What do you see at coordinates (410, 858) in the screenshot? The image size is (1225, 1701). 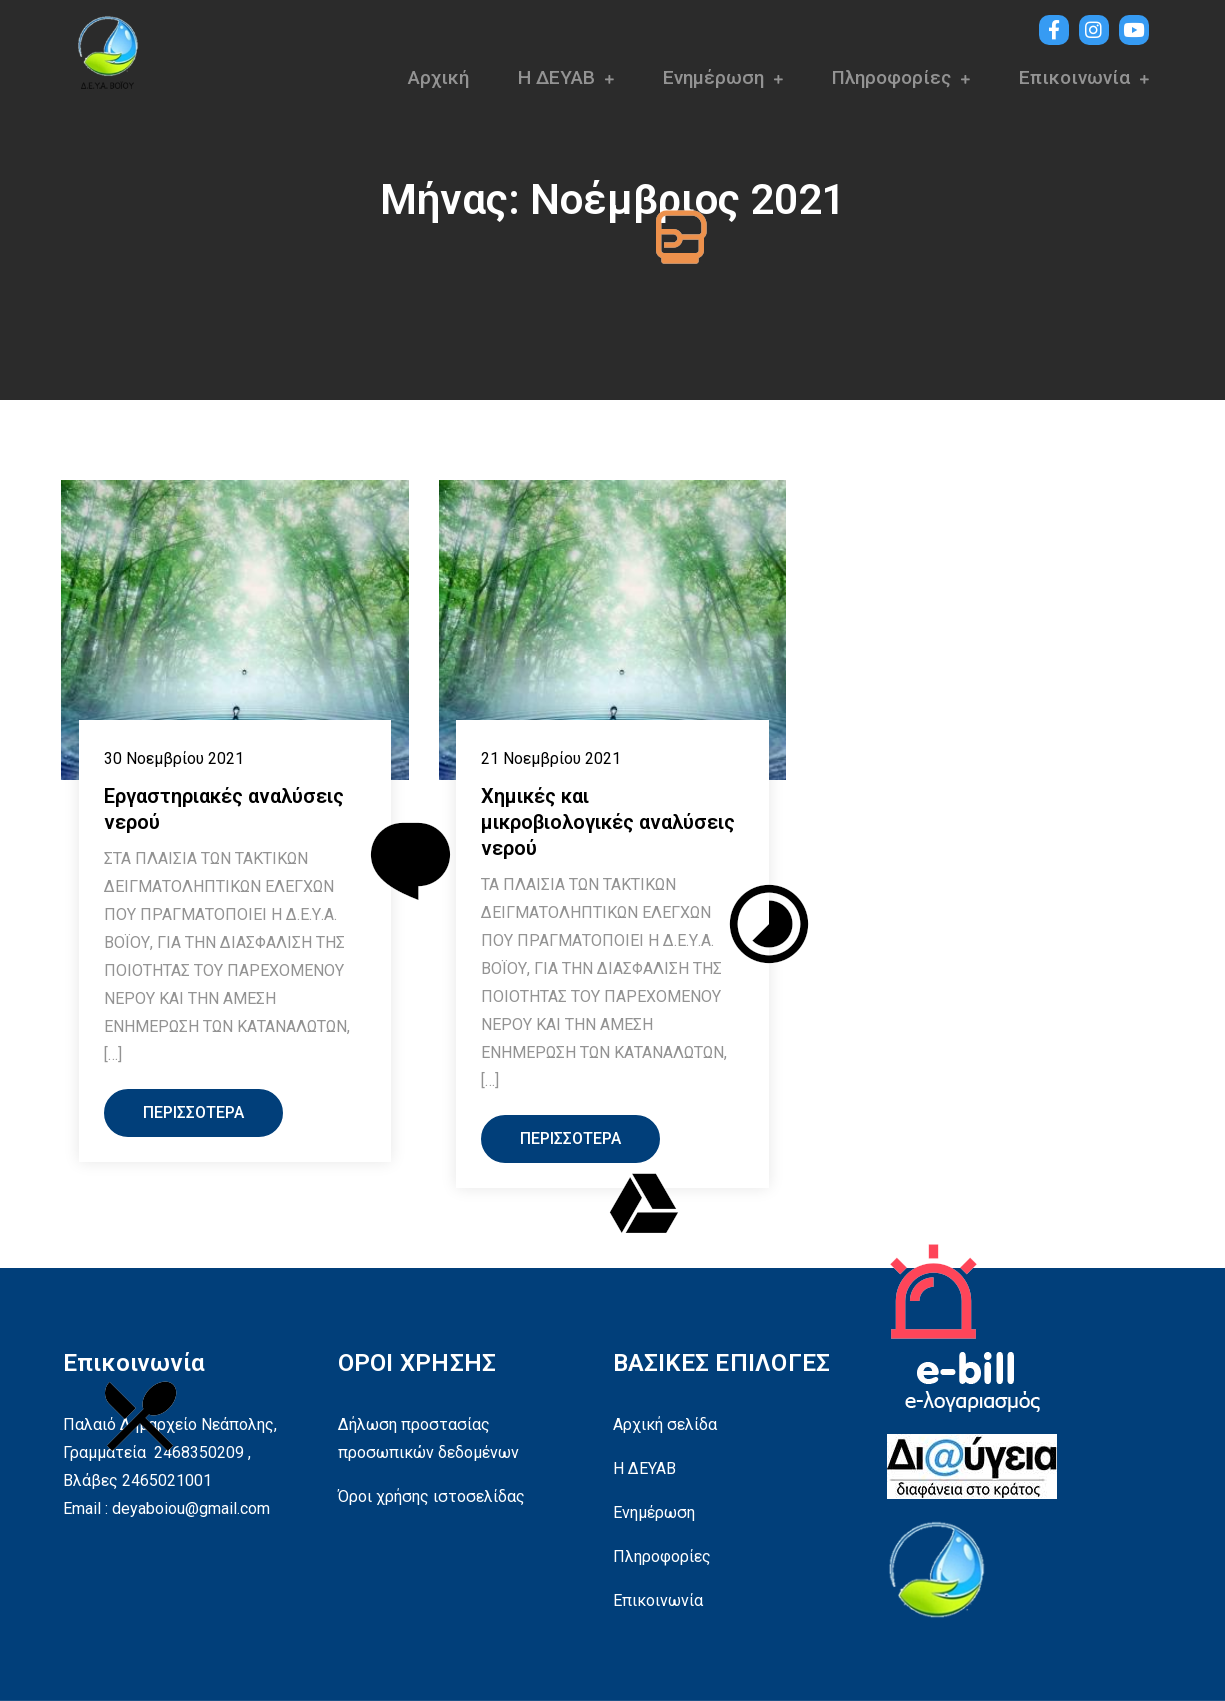 I see `open chat or messaging` at bounding box center [410, 858].